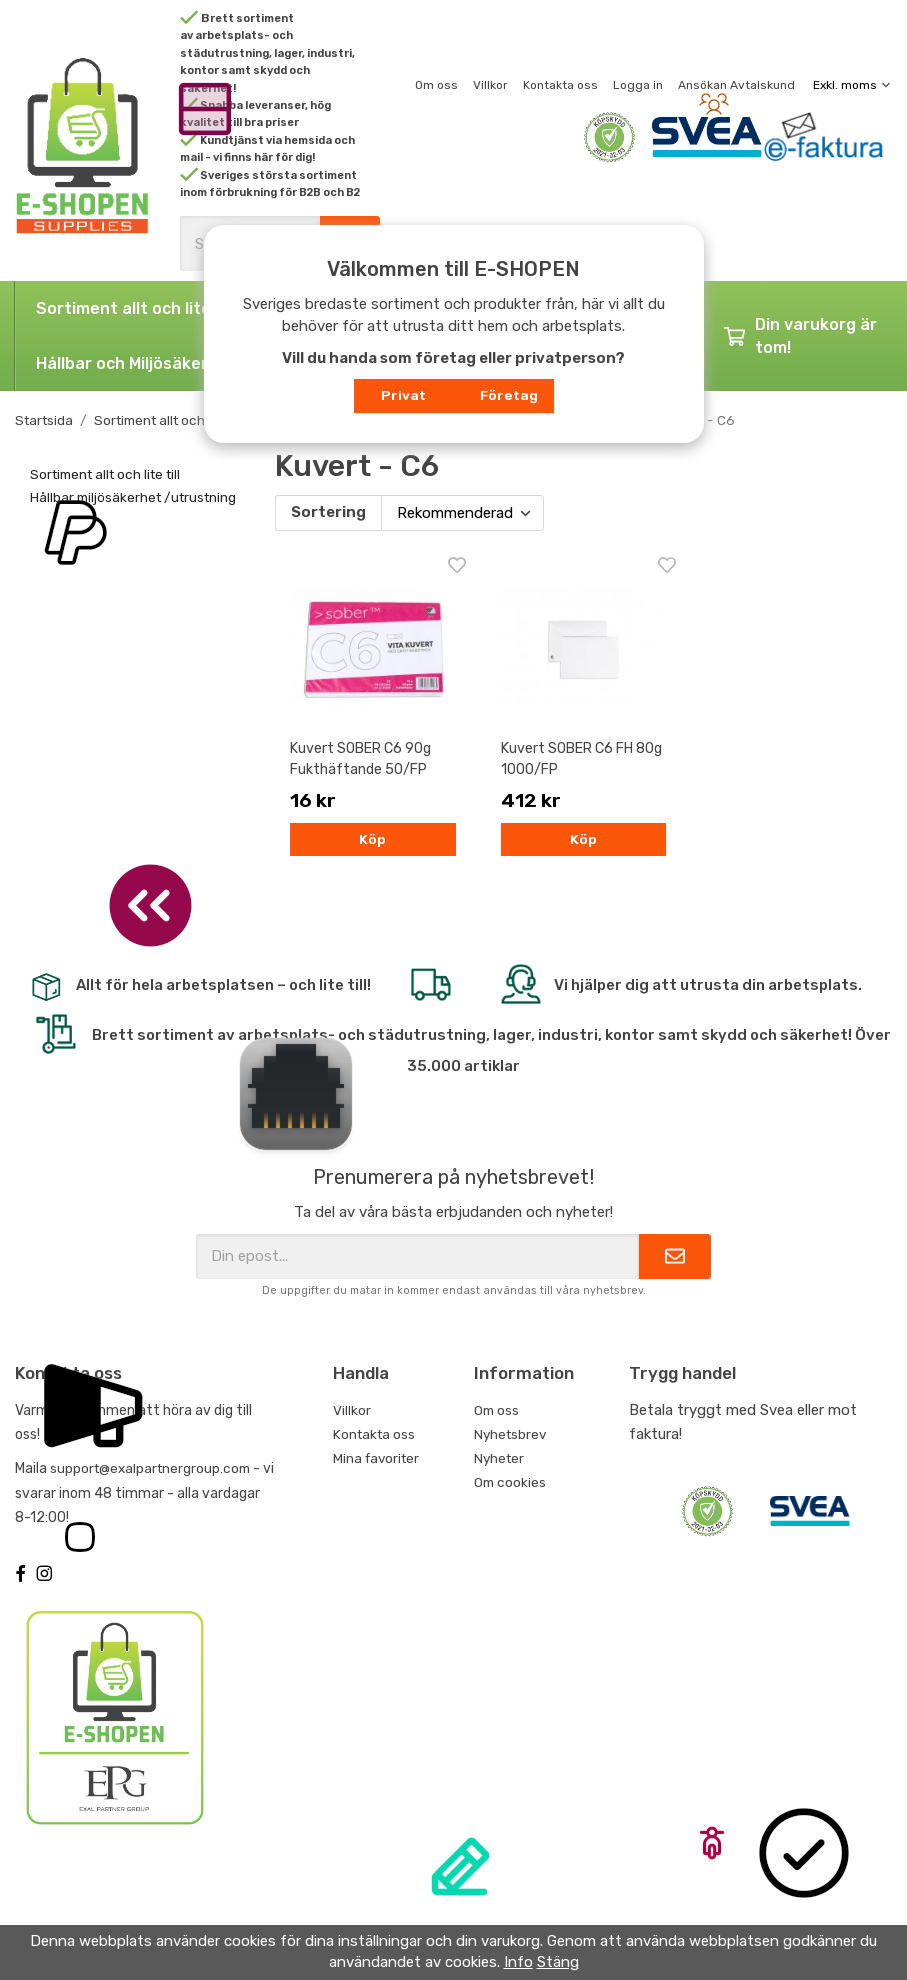  Describe the element at coordinates (714, 103) in the screenshot. I see `view group or team members` at that location.